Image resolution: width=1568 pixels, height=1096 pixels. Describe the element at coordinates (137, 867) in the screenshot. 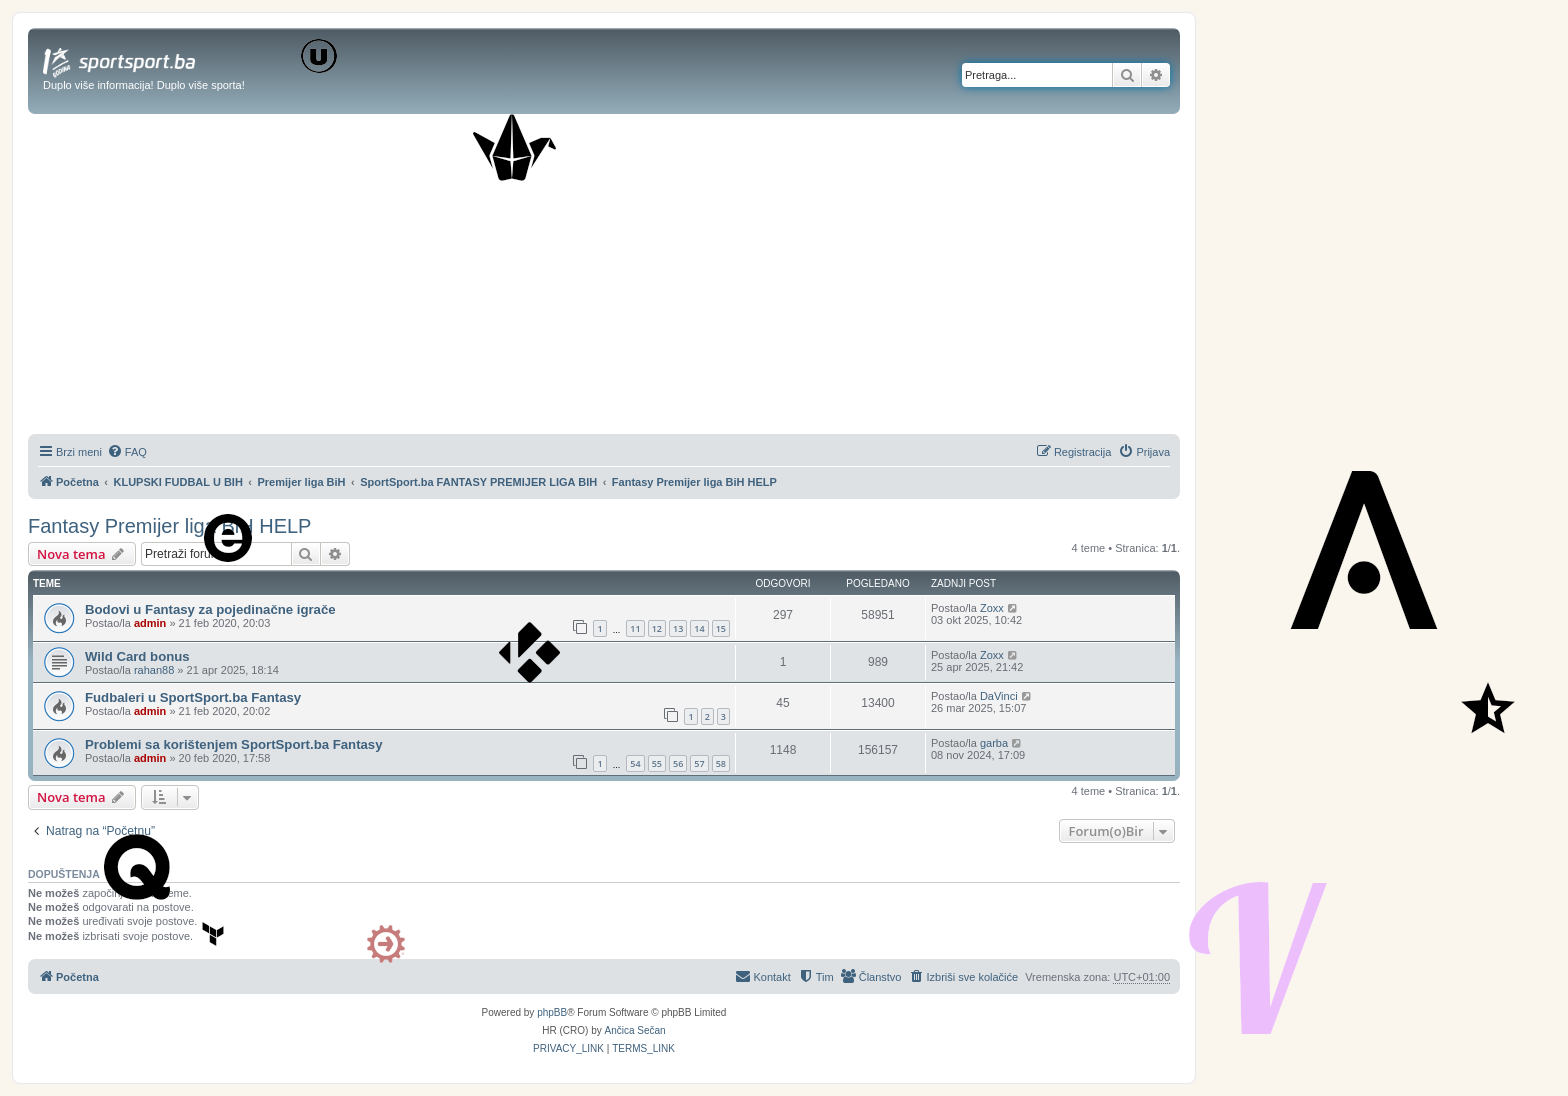

I see `open qase test management platform` at that location.